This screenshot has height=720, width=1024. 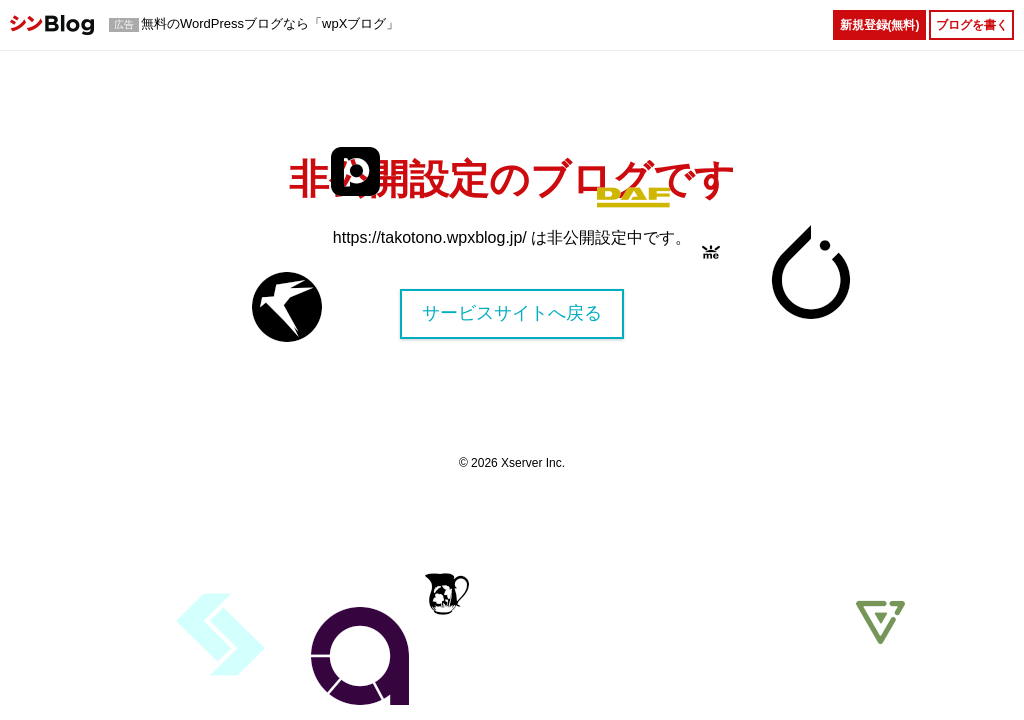 I want to click on parrot security os logo, so click(x=287, y=307).